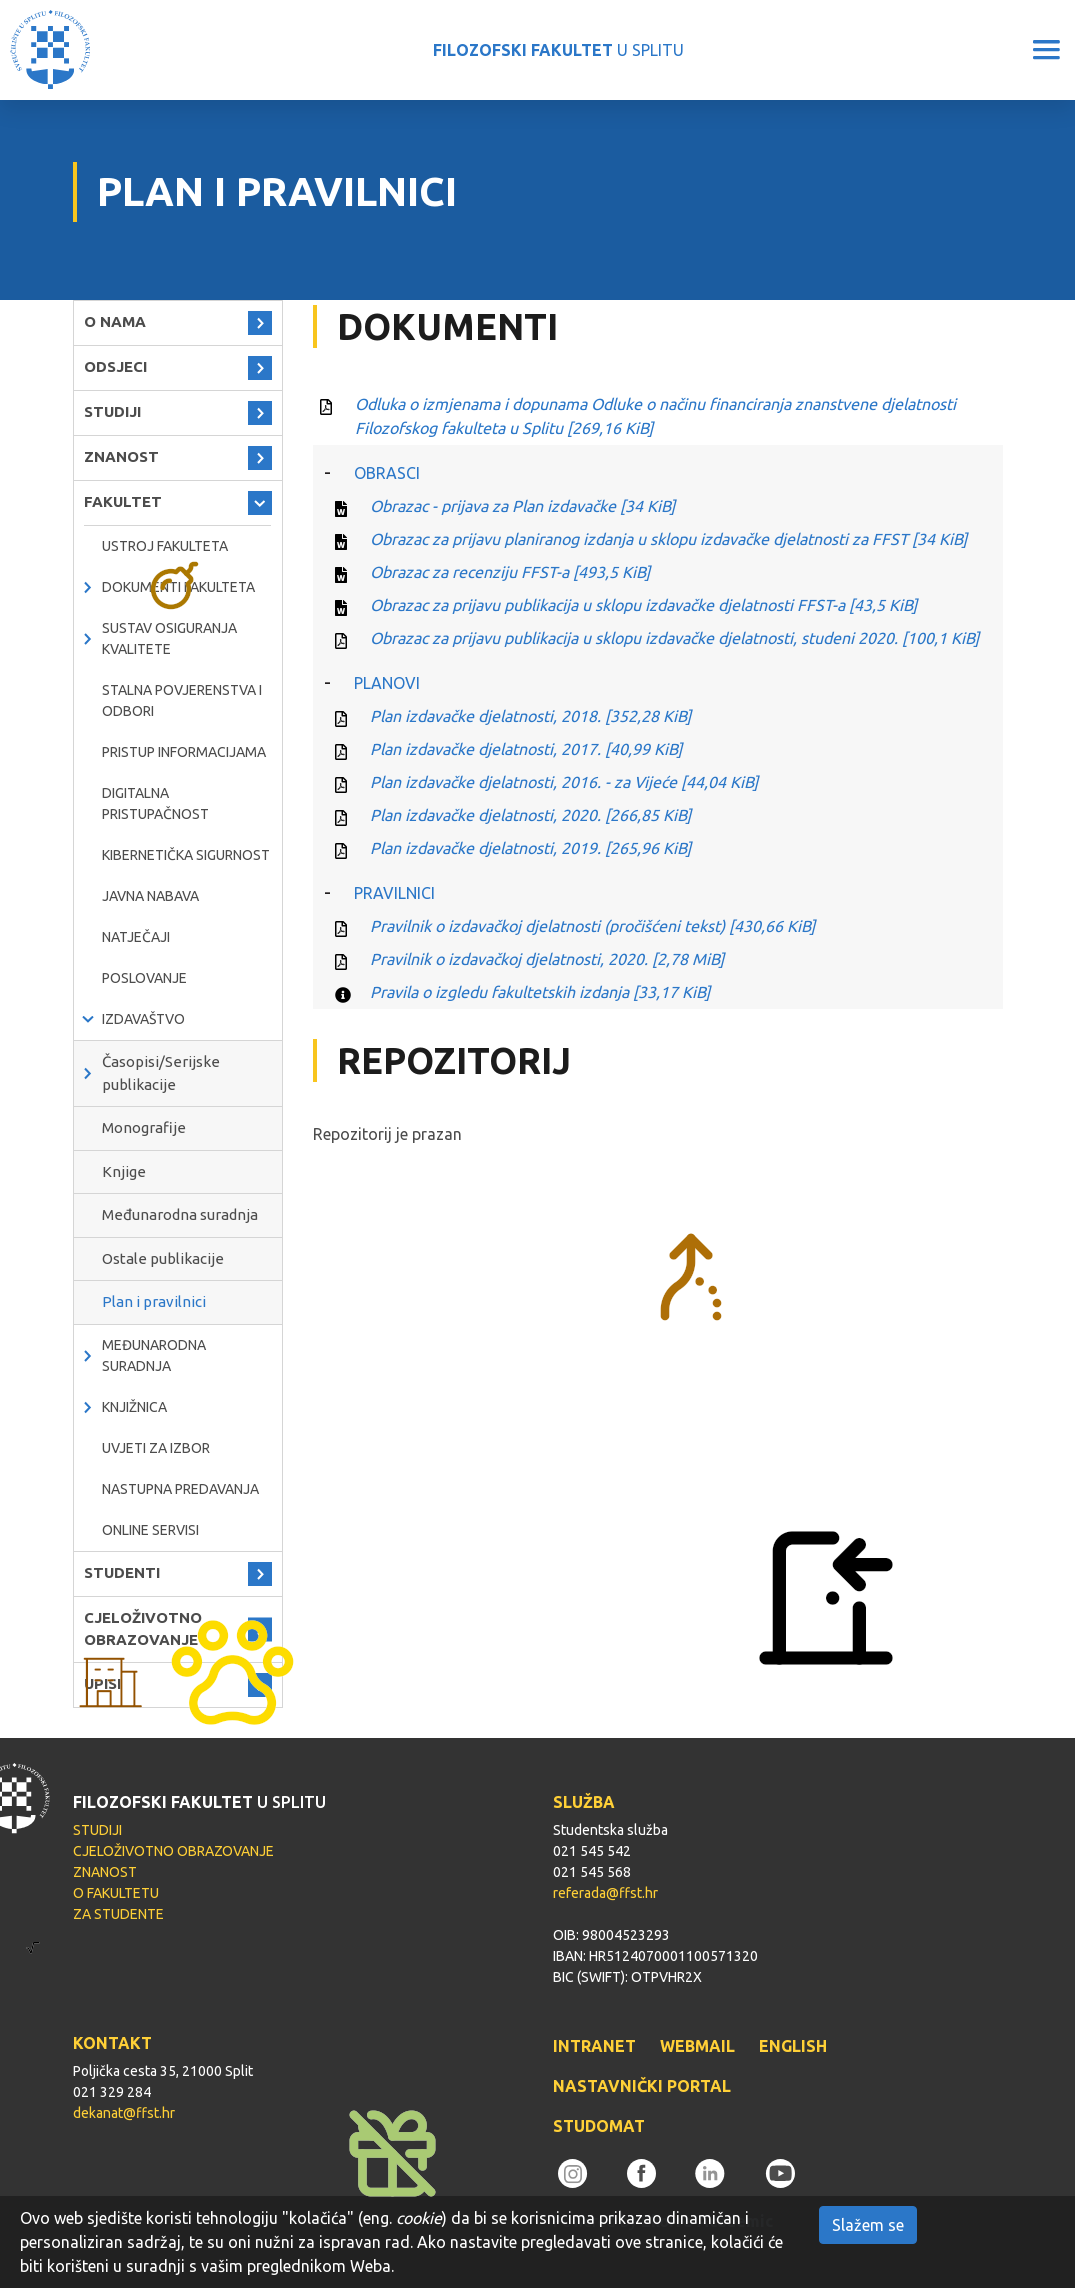 The height and width of the screenshot is (2288, 1075). What do you see at coordinates (33, 1948) in the screenshot?
I see `access square root or radical function in calculator` at bounding box center [33, 1948].